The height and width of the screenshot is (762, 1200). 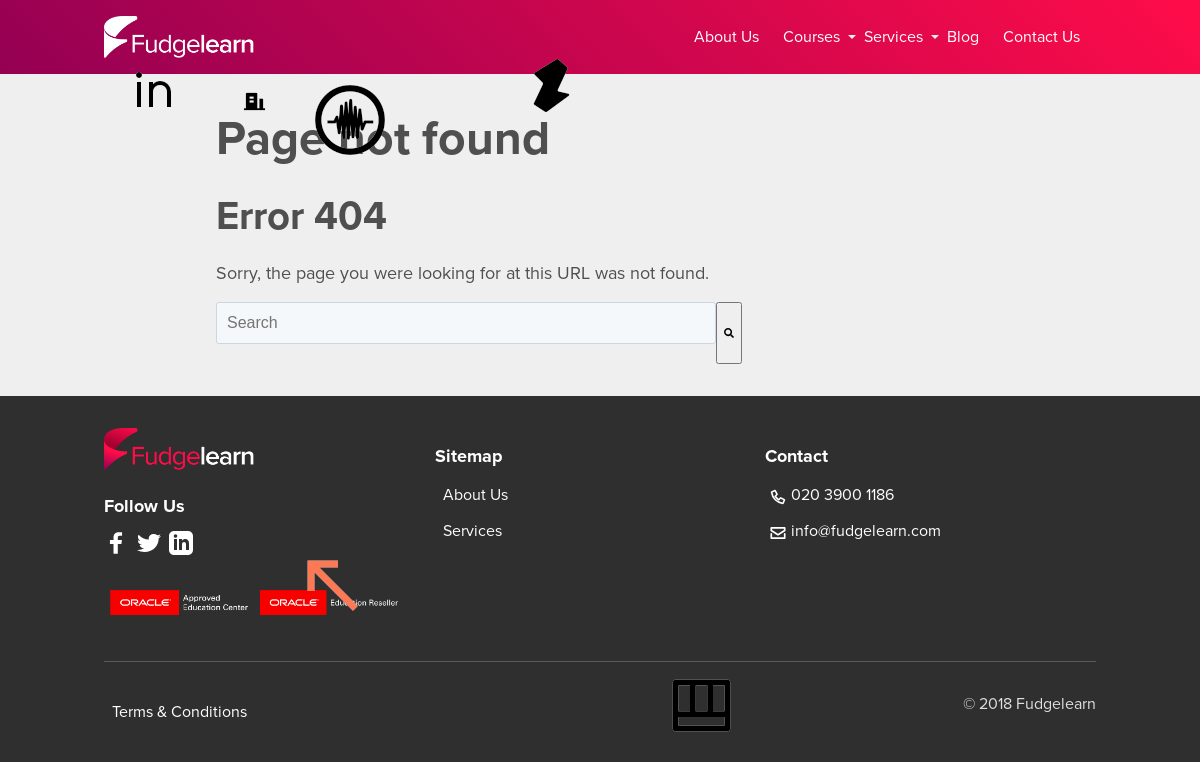 I want to click on connect with LinkedIn, so click(x=153, y=89).